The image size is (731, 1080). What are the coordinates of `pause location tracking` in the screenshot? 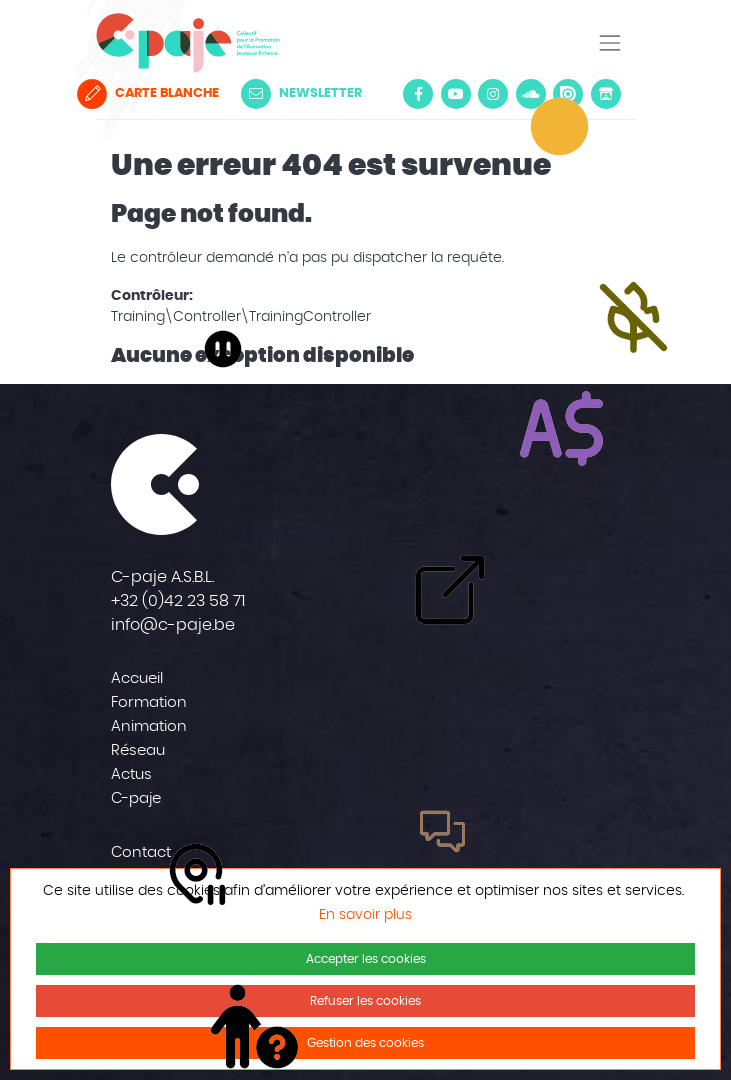 It's located at (196, 873).